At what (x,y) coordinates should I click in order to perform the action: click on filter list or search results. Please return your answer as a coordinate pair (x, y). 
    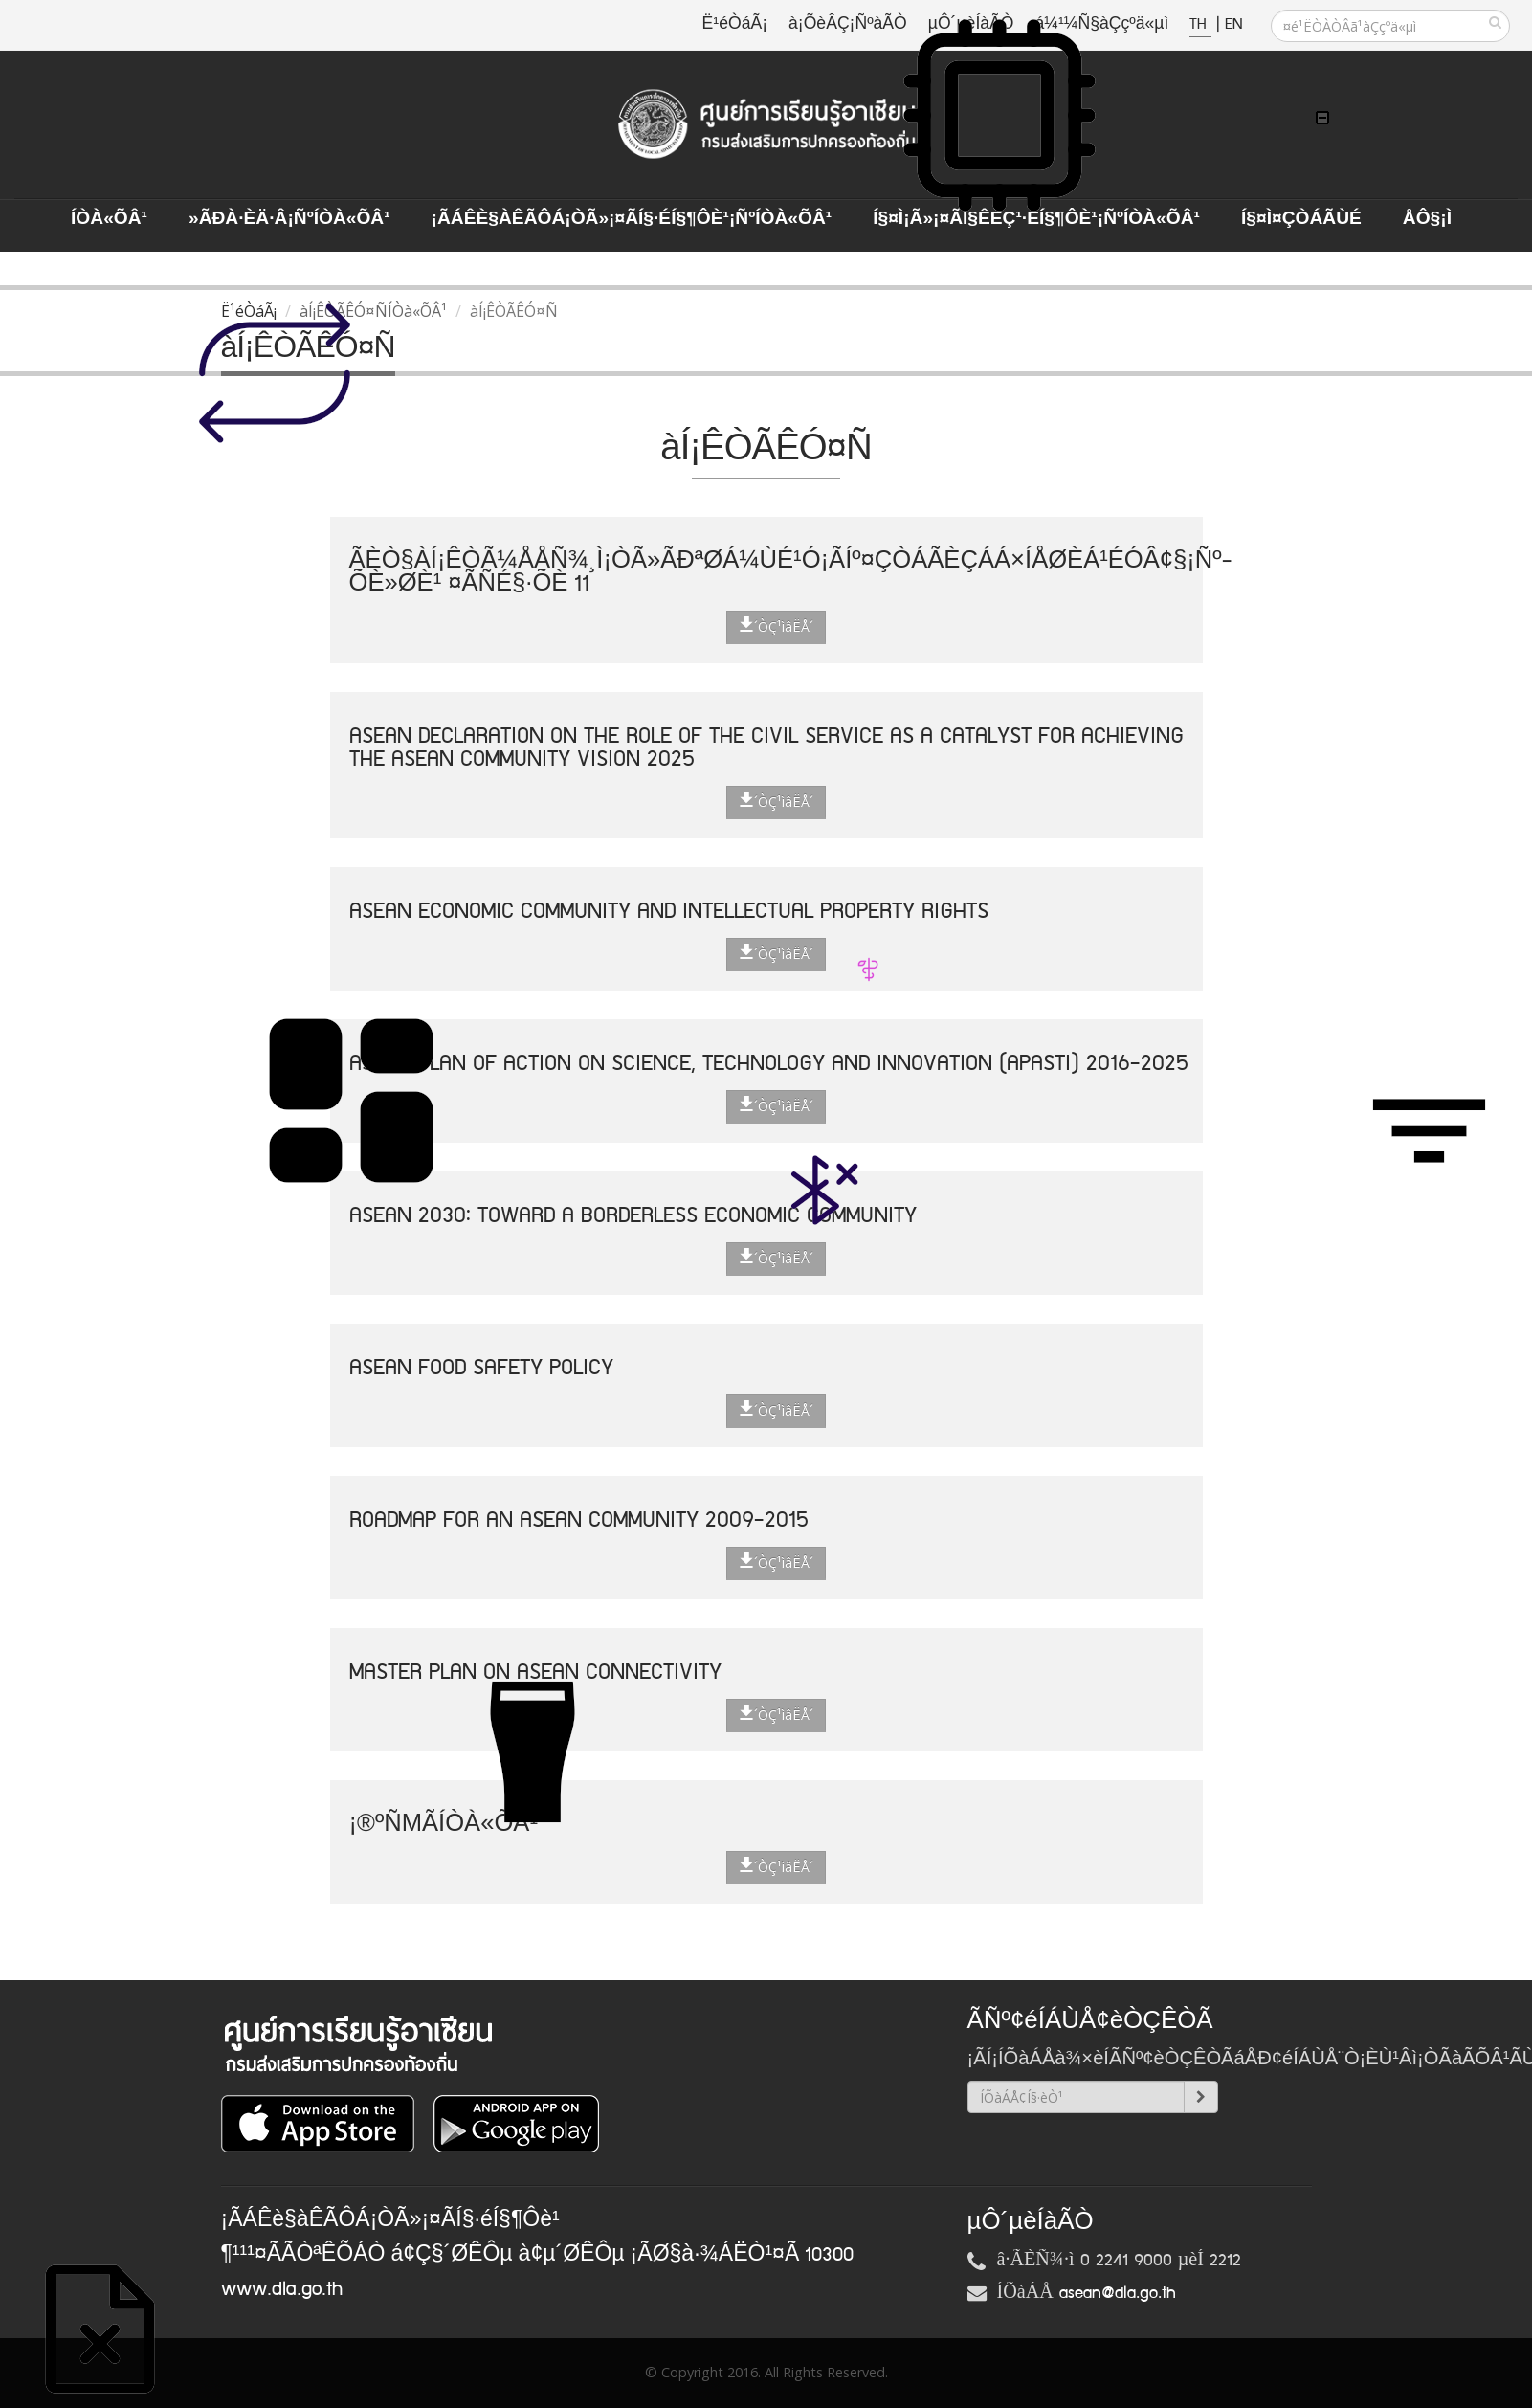
    Looking at the image, I should click on (1429, 1130).